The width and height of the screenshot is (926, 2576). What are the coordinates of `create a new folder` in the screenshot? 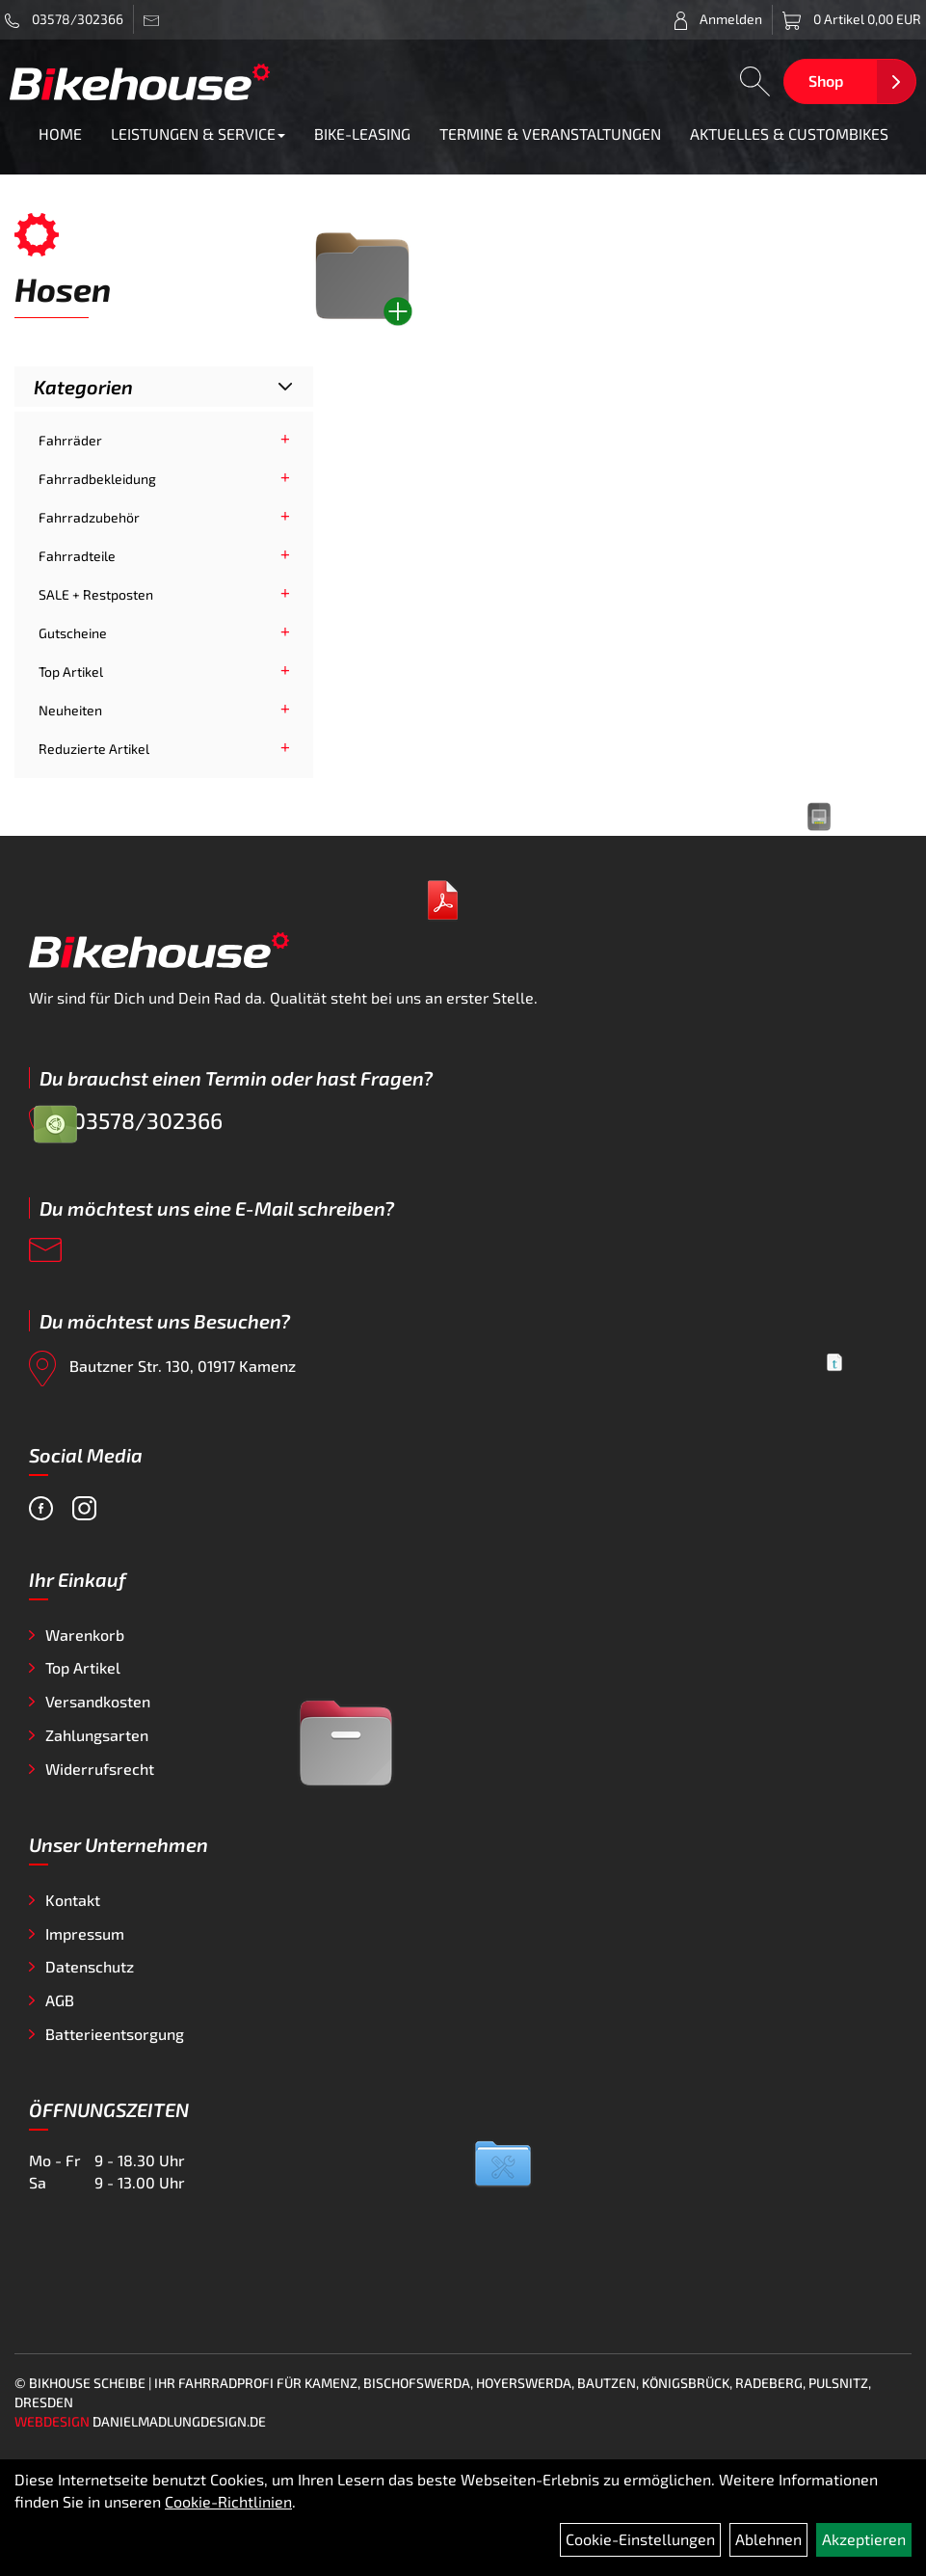 It's located at (362, 276).